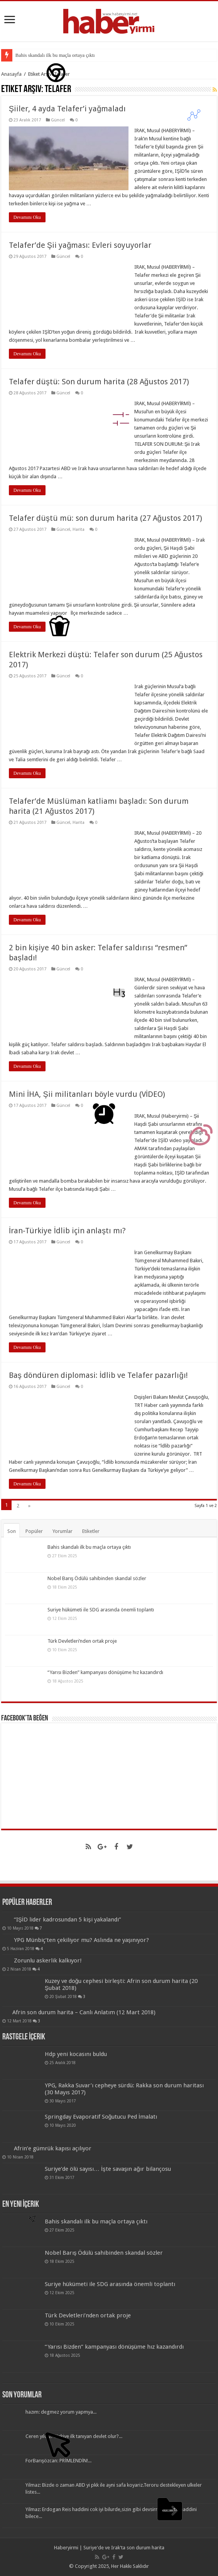 This screenshot has height=2576, width=218. Describe the element at coordinates (59, 627) in the screenshot. I see `access movies or entertainment content` at that location.